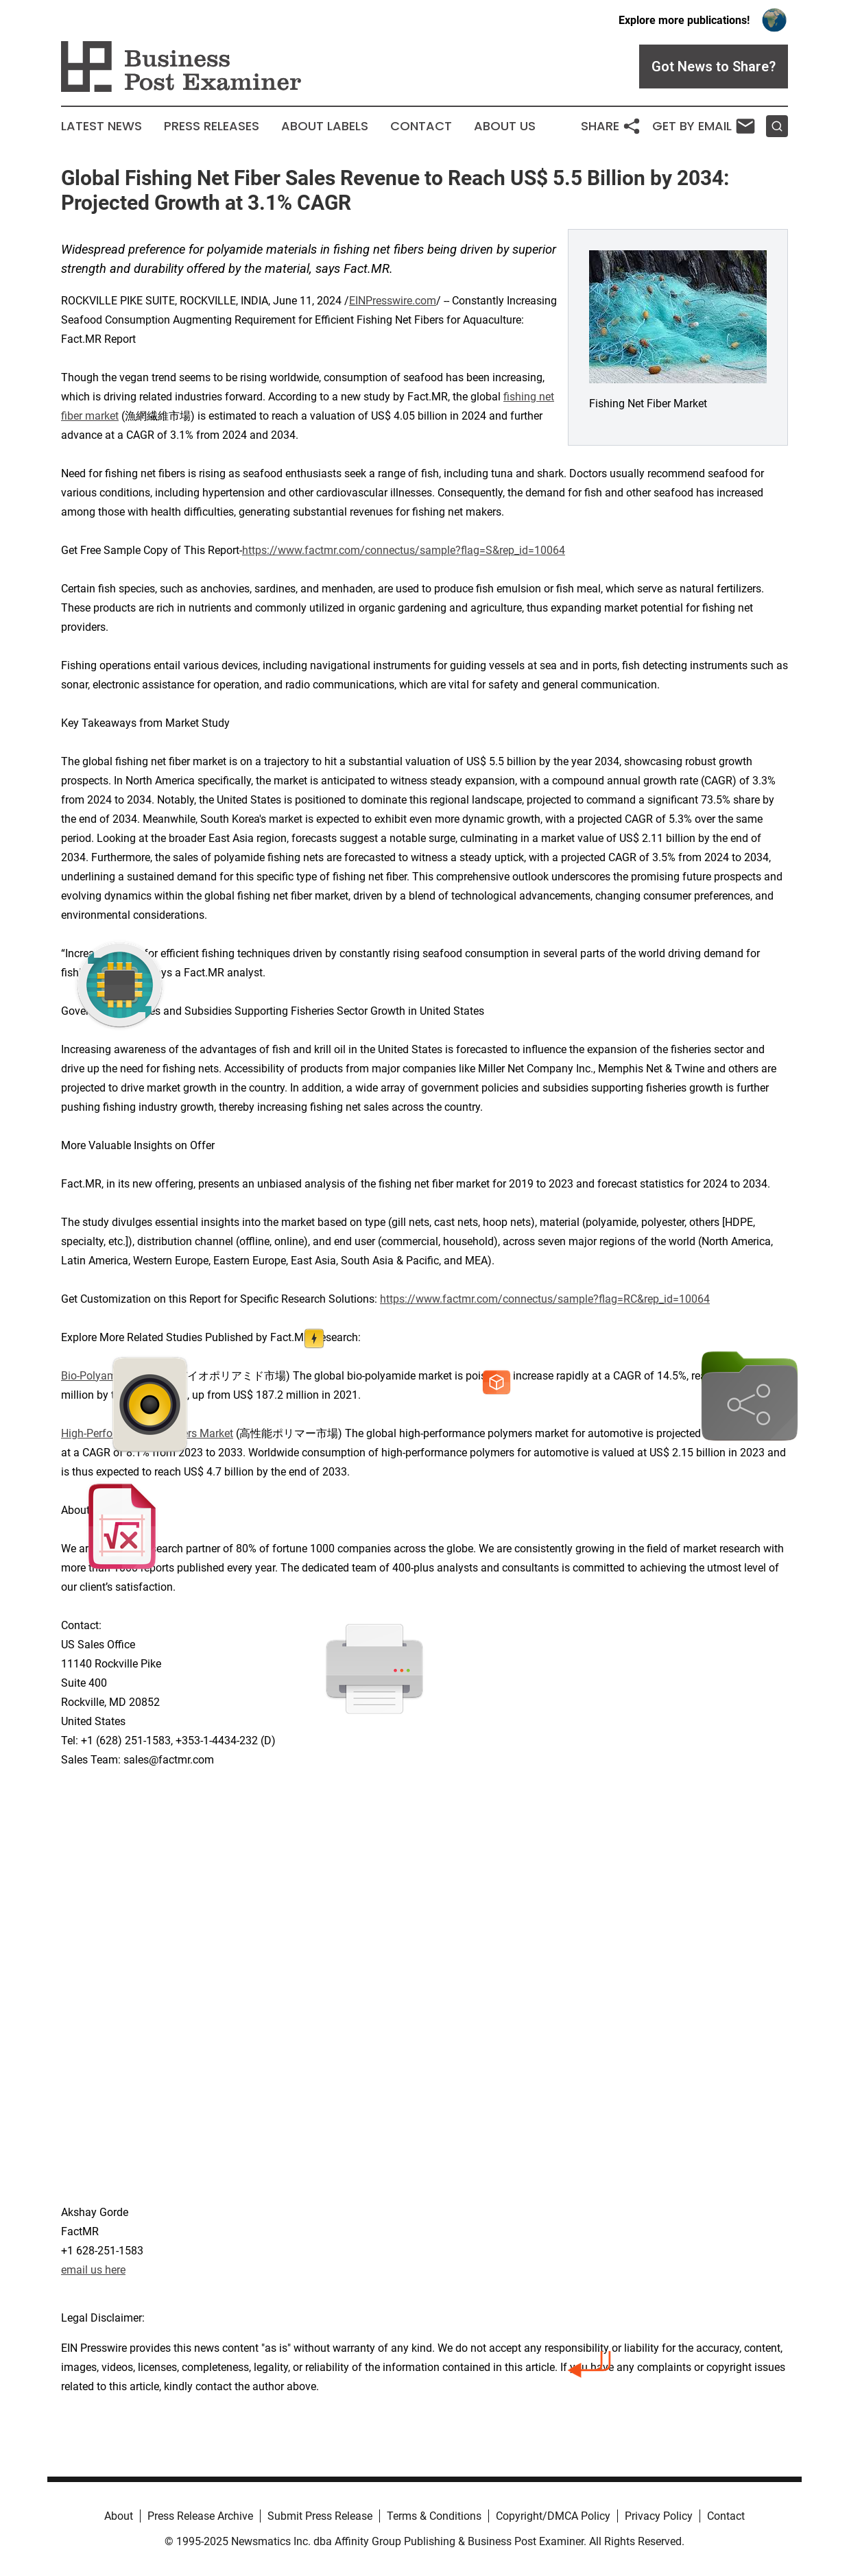  I want to click on reply to all recipients of an email, so click(588, 2364).